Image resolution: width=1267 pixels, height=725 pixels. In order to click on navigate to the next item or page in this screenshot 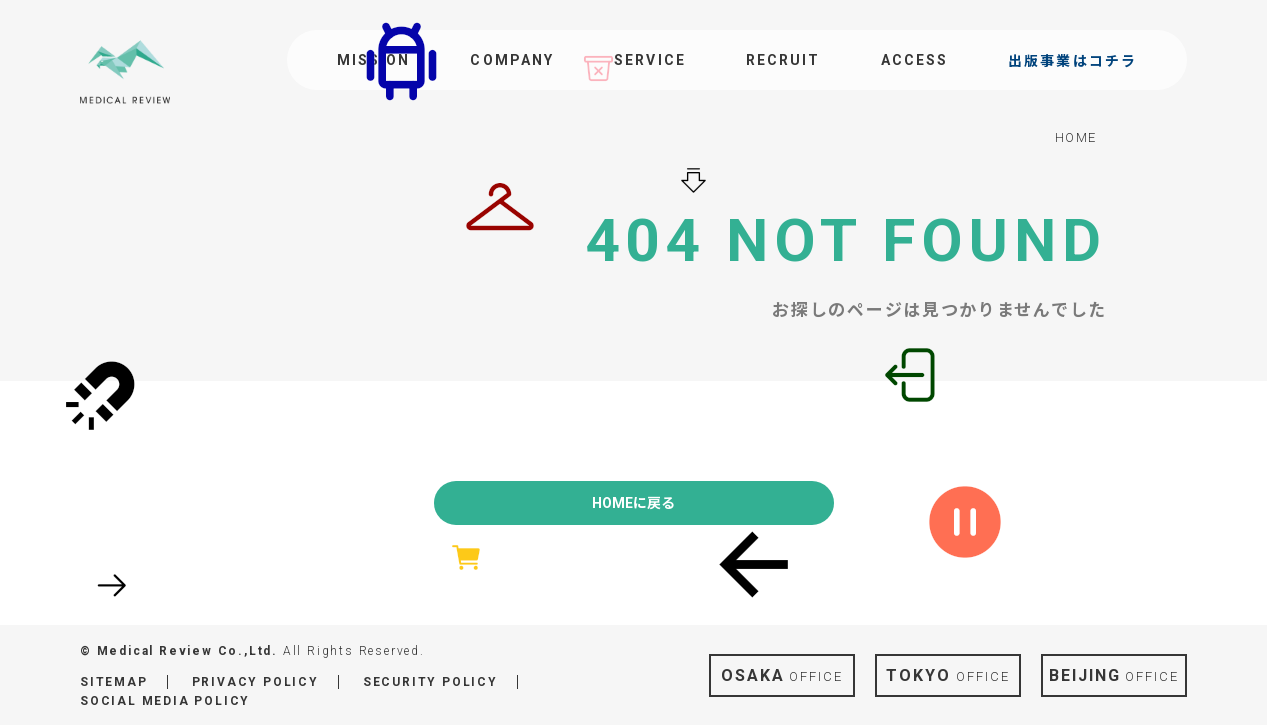, I will do `click(112, 585)`.